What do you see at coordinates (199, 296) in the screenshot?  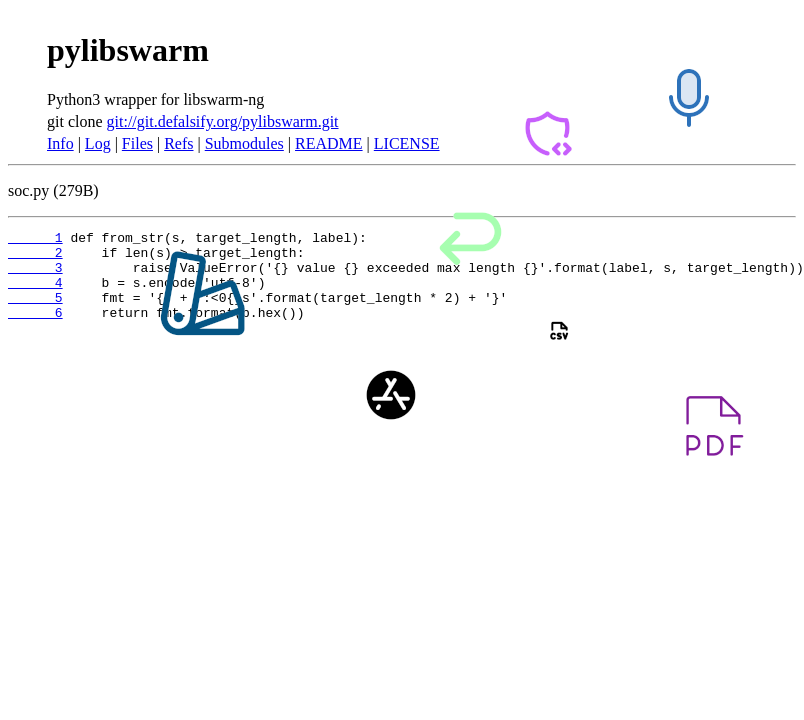 I see `access color palette or theme options` at bounding box center [199, 296].